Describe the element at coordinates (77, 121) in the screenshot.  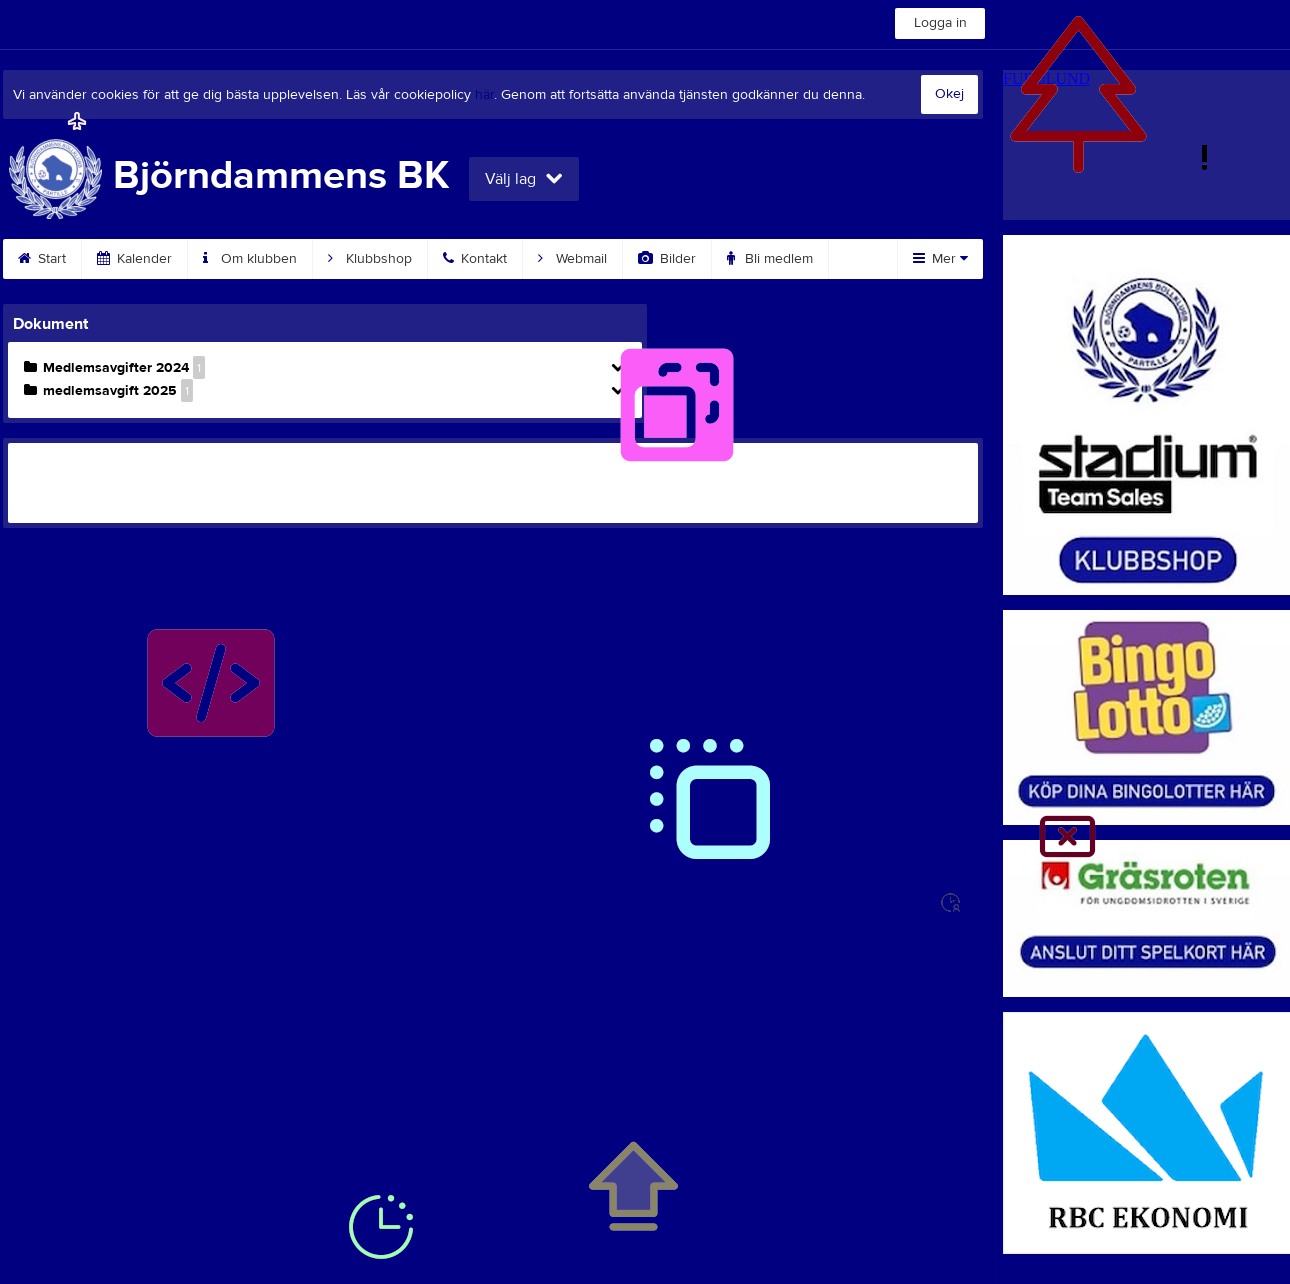
I see `enable airplane mode` at that location.